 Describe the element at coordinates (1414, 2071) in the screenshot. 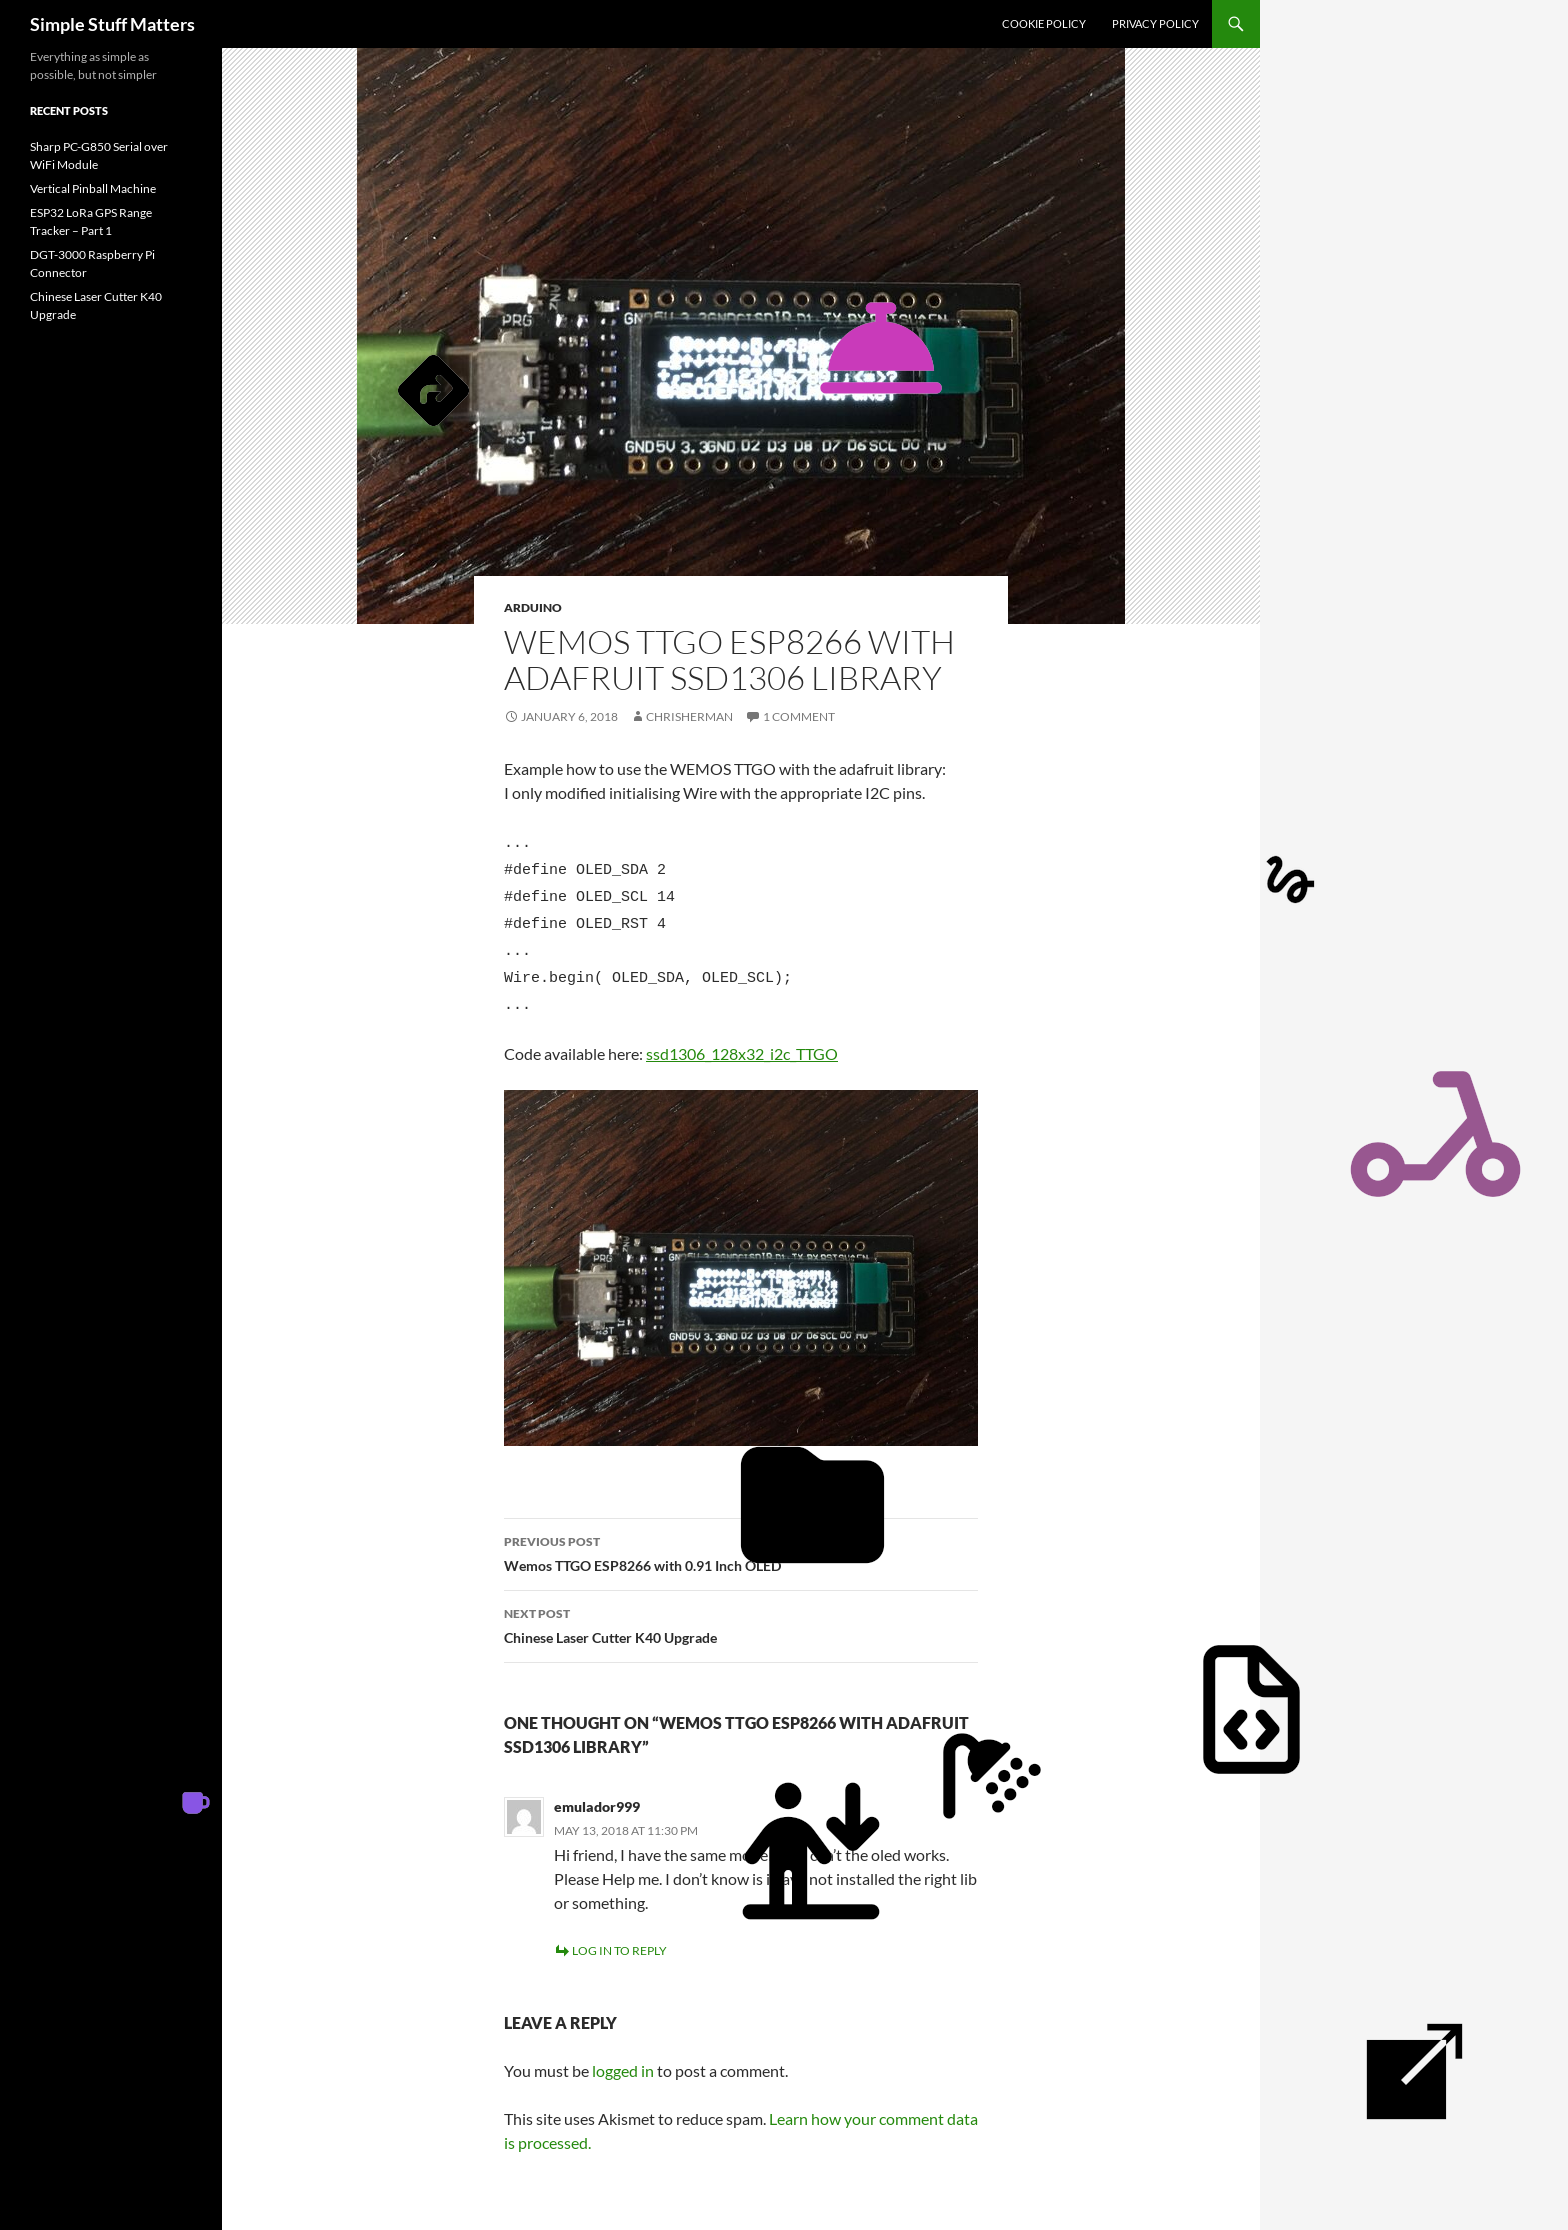

I see `open link in new window` at that location.